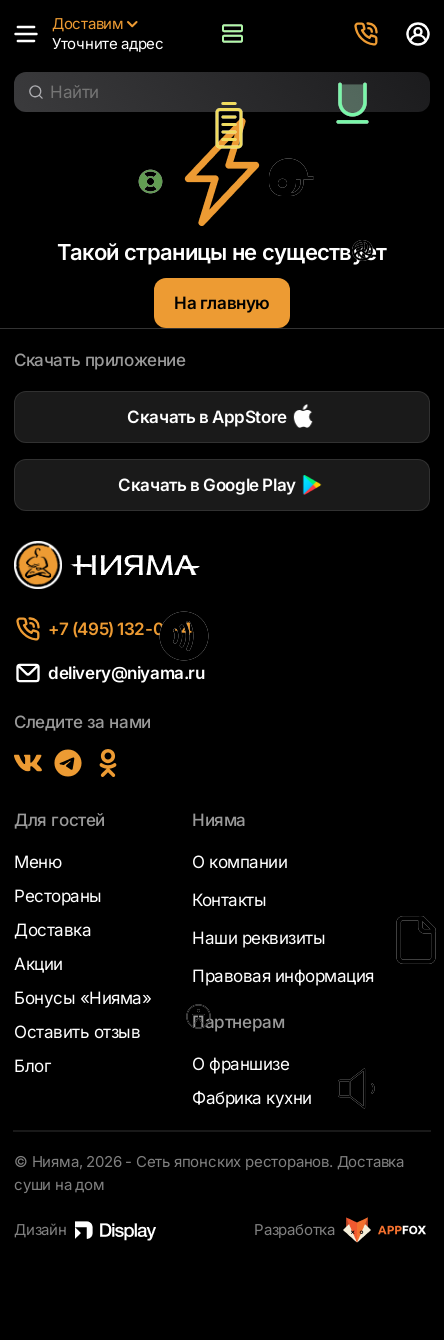  I want to click on adjust volume to low level, so click(359, 1088).